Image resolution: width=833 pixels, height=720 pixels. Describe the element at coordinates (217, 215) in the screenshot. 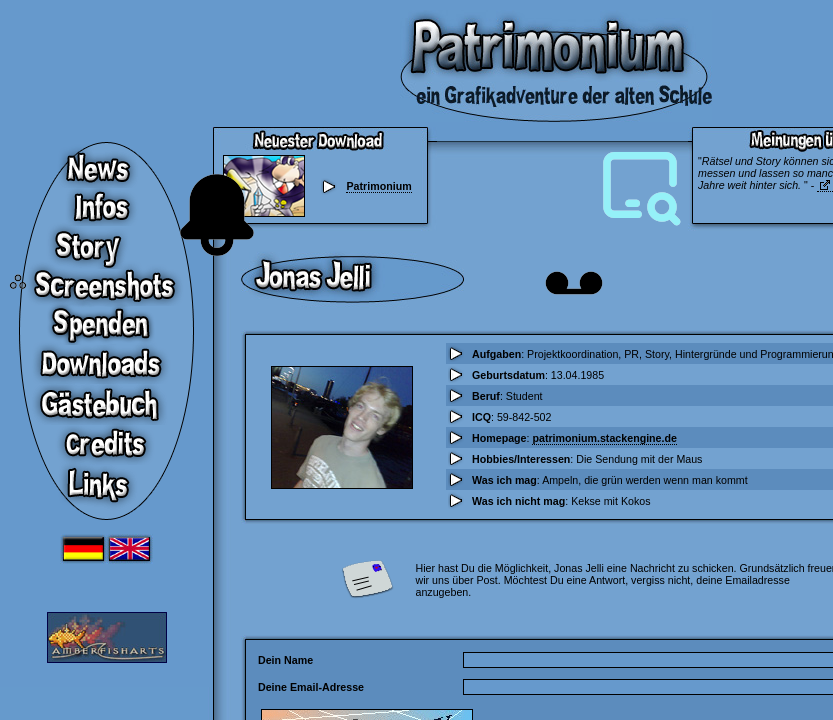

I see `view notifications` at that location.